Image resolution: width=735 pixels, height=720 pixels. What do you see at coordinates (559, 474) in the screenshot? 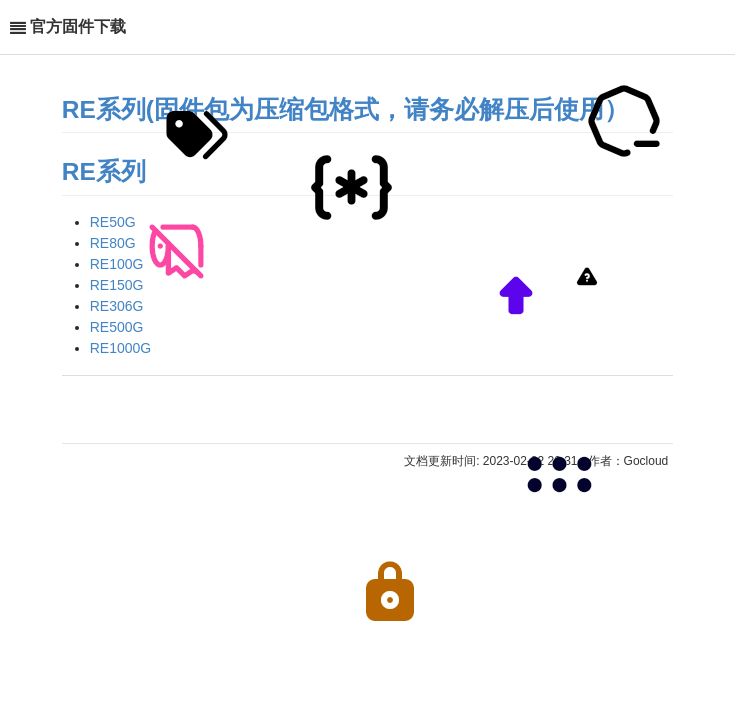
I see `drag to reorder or rearrange items` at bounding box center [559, 474].